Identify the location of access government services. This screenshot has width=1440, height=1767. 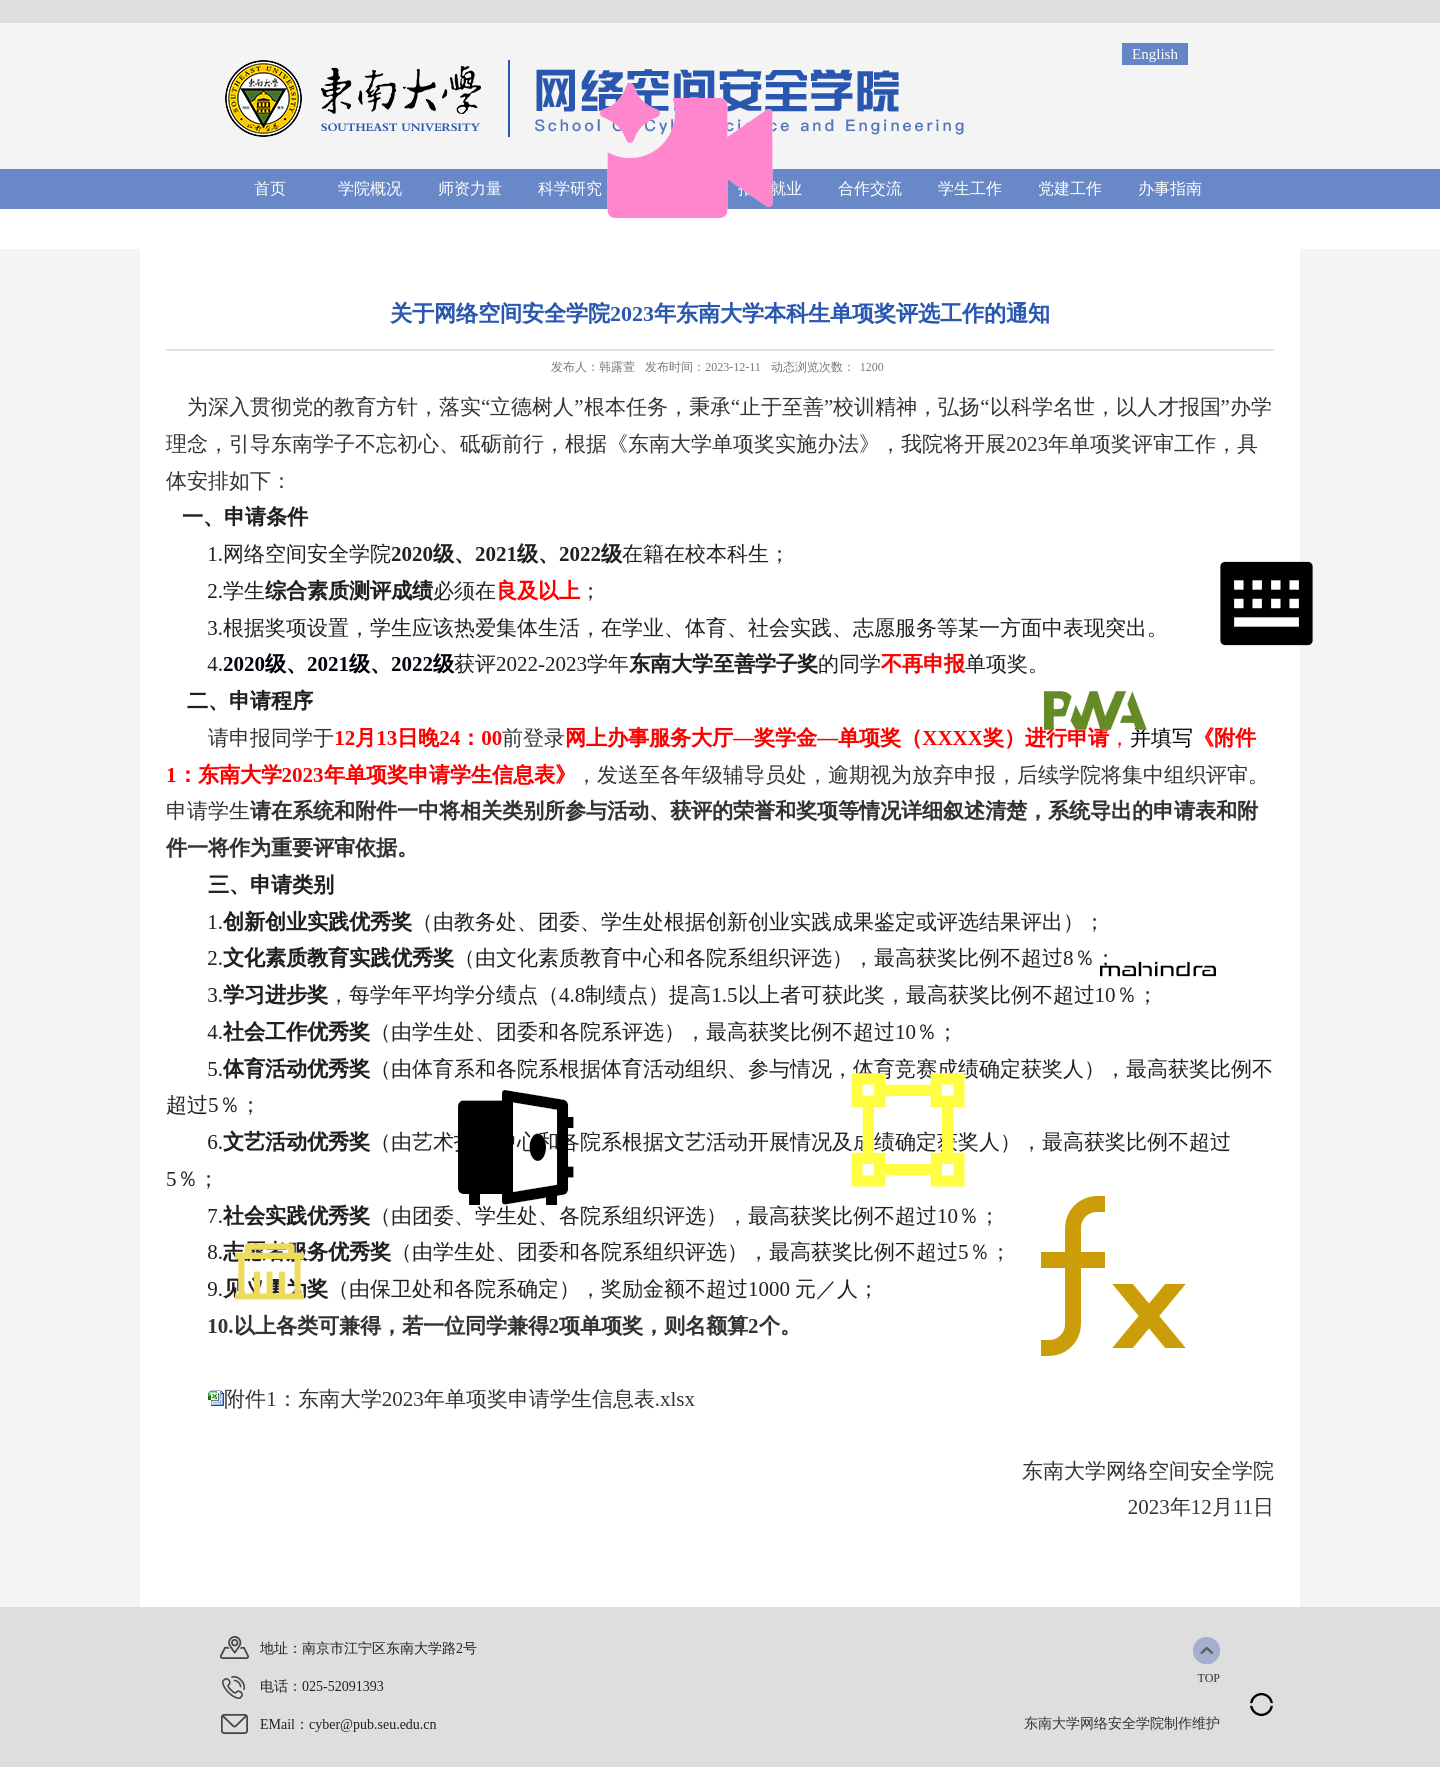
(269, 1271).